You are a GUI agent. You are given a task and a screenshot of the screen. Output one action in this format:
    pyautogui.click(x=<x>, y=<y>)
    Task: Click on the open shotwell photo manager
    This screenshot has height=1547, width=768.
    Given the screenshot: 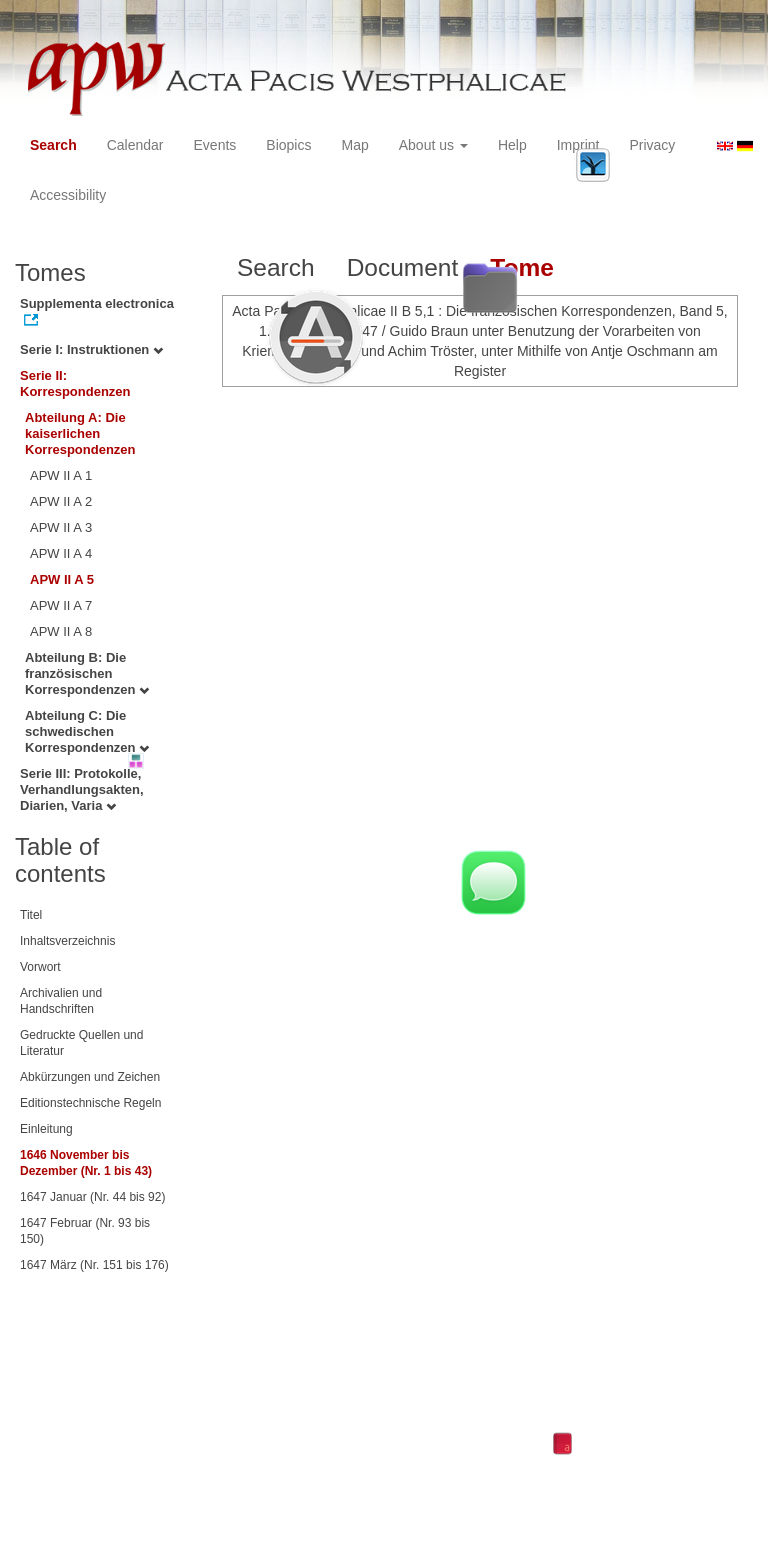 What is the action you would take?
    pyautogui.click(x=593, y=165)
    